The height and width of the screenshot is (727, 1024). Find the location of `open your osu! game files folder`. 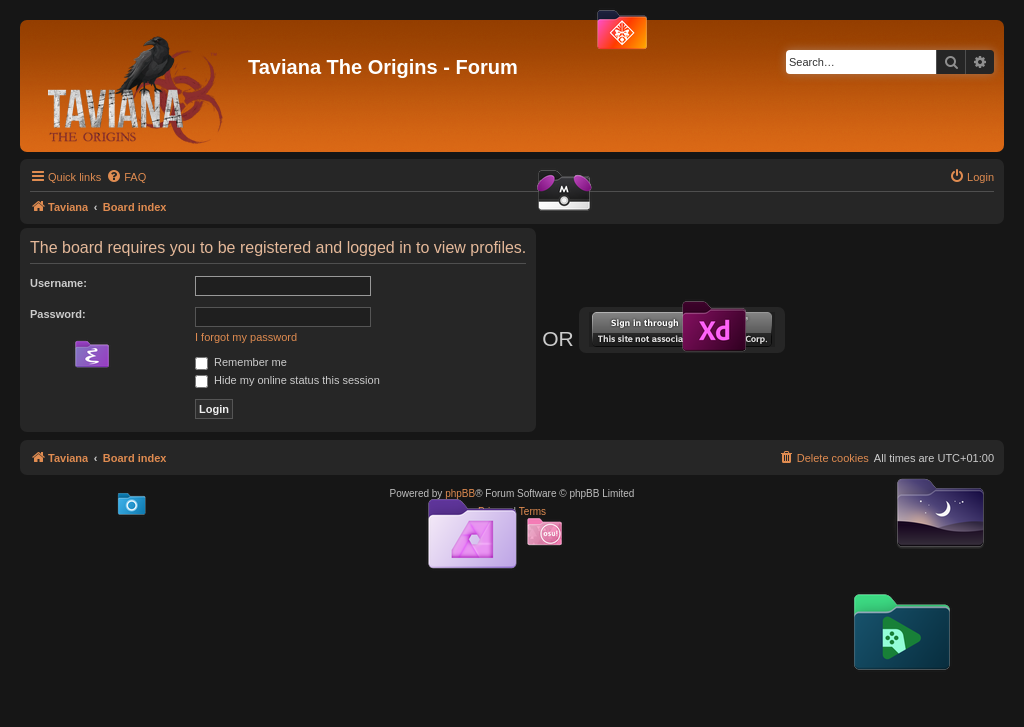

open your osu! game files folder is located at coordinates (544, 532).